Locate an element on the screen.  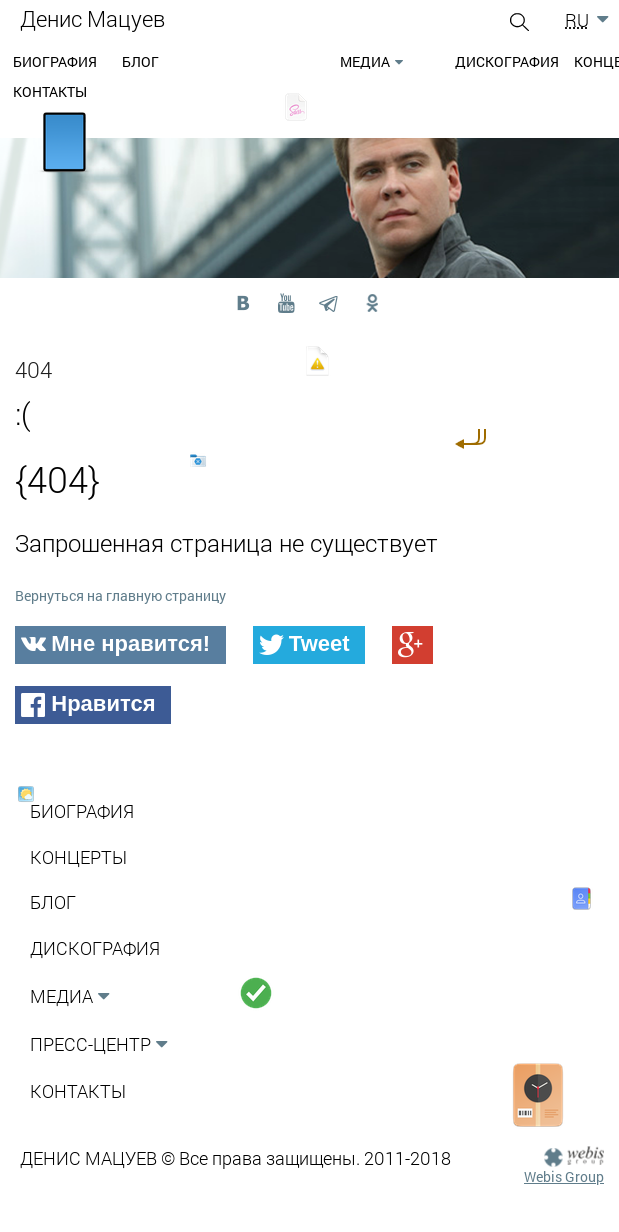
reply to all recipients of an email is located at coordinates (470, 437).